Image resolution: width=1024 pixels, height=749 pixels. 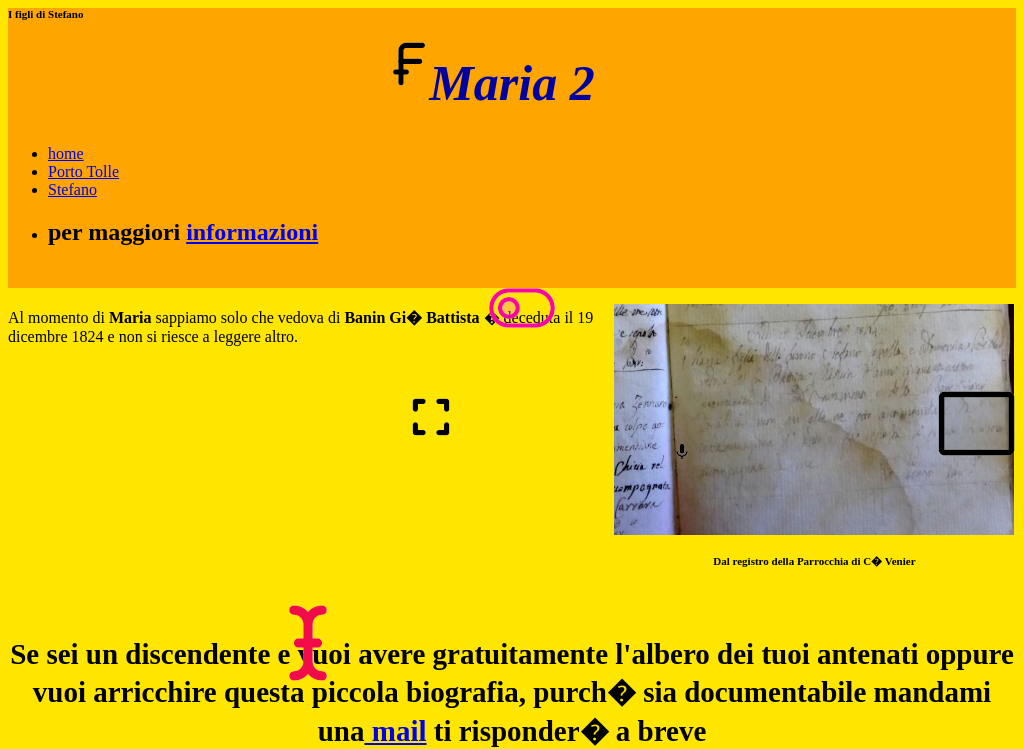 I want to click on toggle switch in off position, so click(x=522, y=308).